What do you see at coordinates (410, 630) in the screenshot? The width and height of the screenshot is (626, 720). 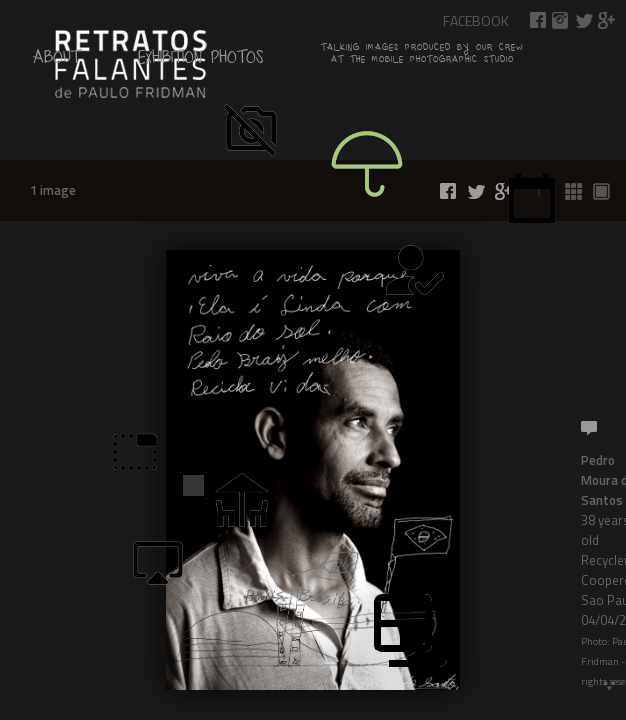 I see `create a backup copy of table data` at bounding box center [410, 630].